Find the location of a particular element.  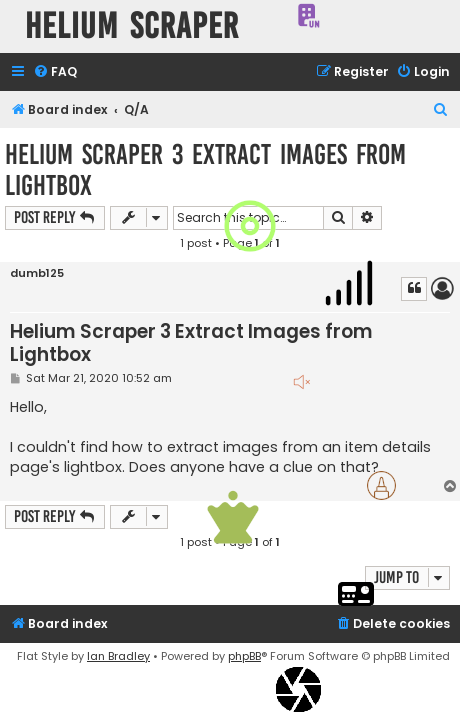

access digital tachograph or driver logging device is located at coordinates (356, 594).